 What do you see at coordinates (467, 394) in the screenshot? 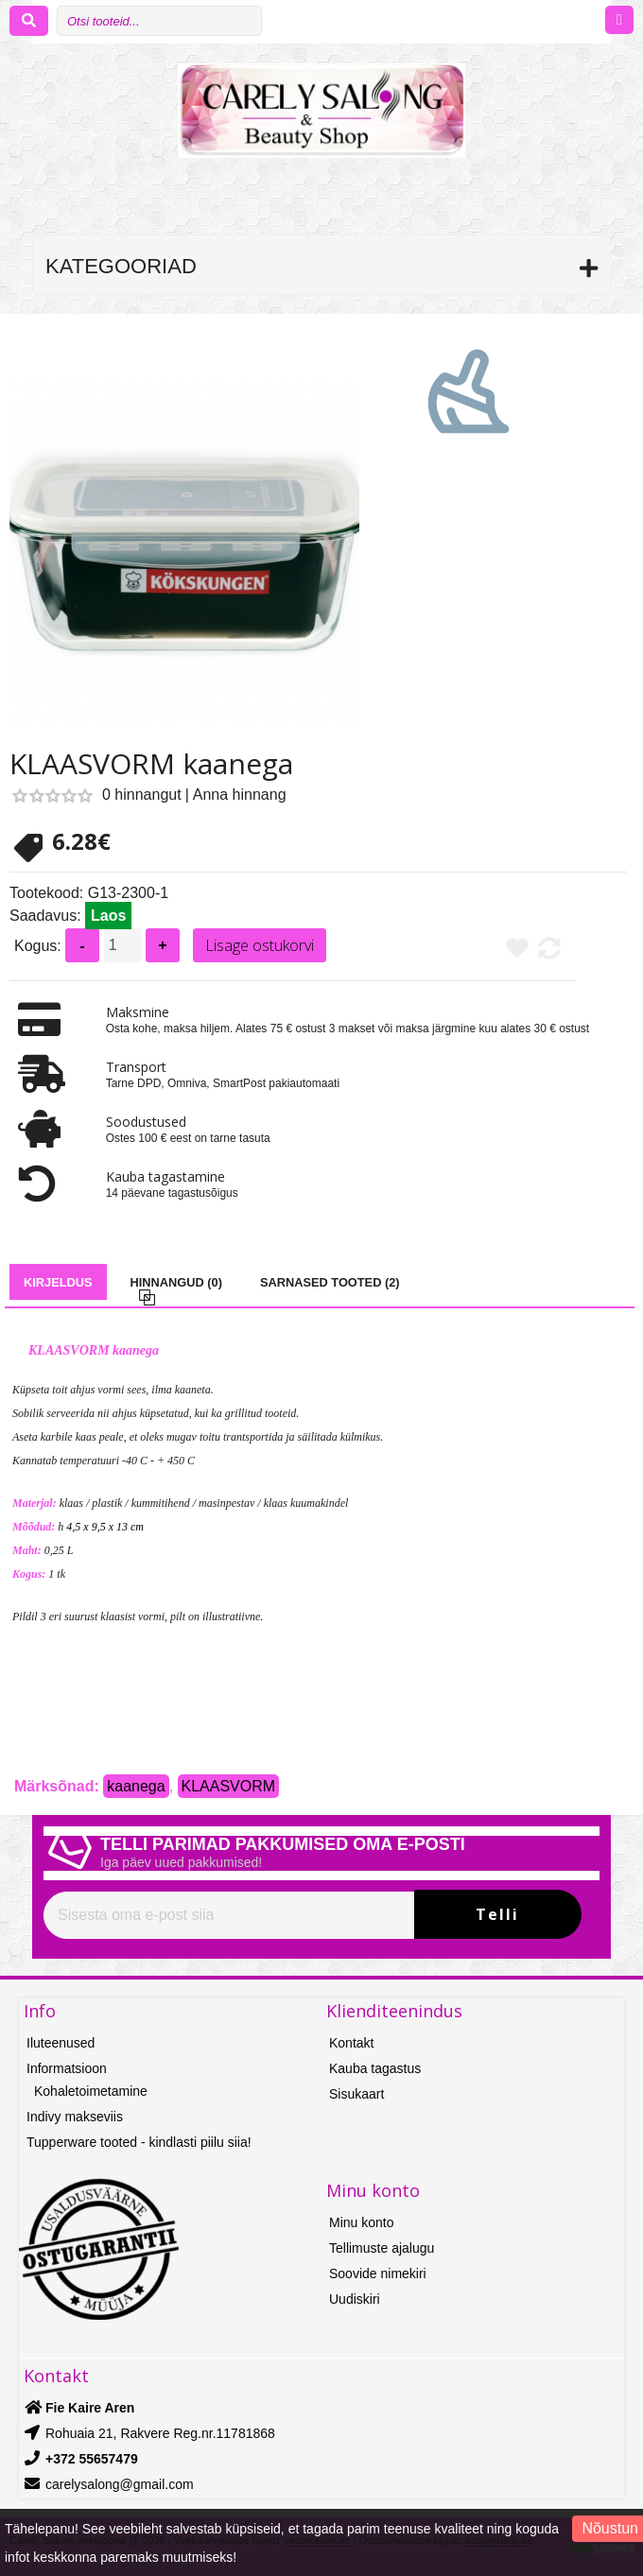
I see `clear cache or temporary files` at bounding box center [467, 394].